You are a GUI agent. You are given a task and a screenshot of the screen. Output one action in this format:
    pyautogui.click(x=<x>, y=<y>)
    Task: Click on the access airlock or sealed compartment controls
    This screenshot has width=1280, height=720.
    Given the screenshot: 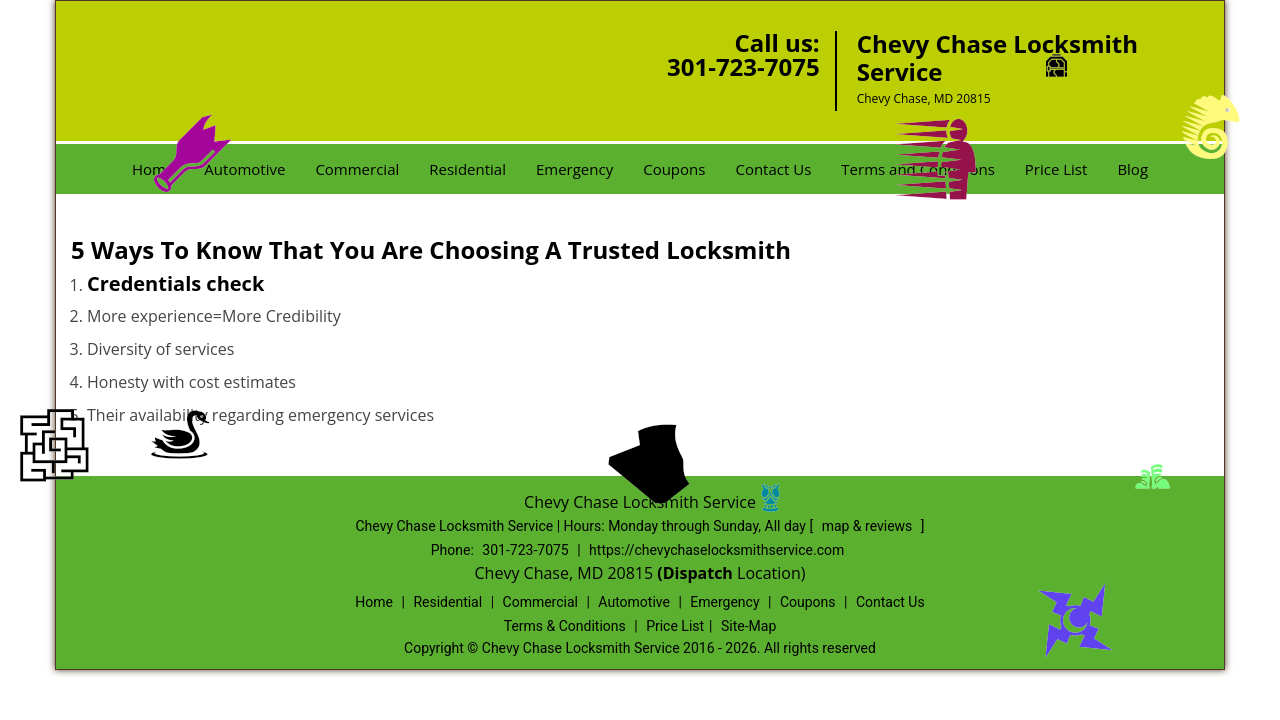 What is the action you would take?
    pyautogui.click(x=1056, y=65)
    